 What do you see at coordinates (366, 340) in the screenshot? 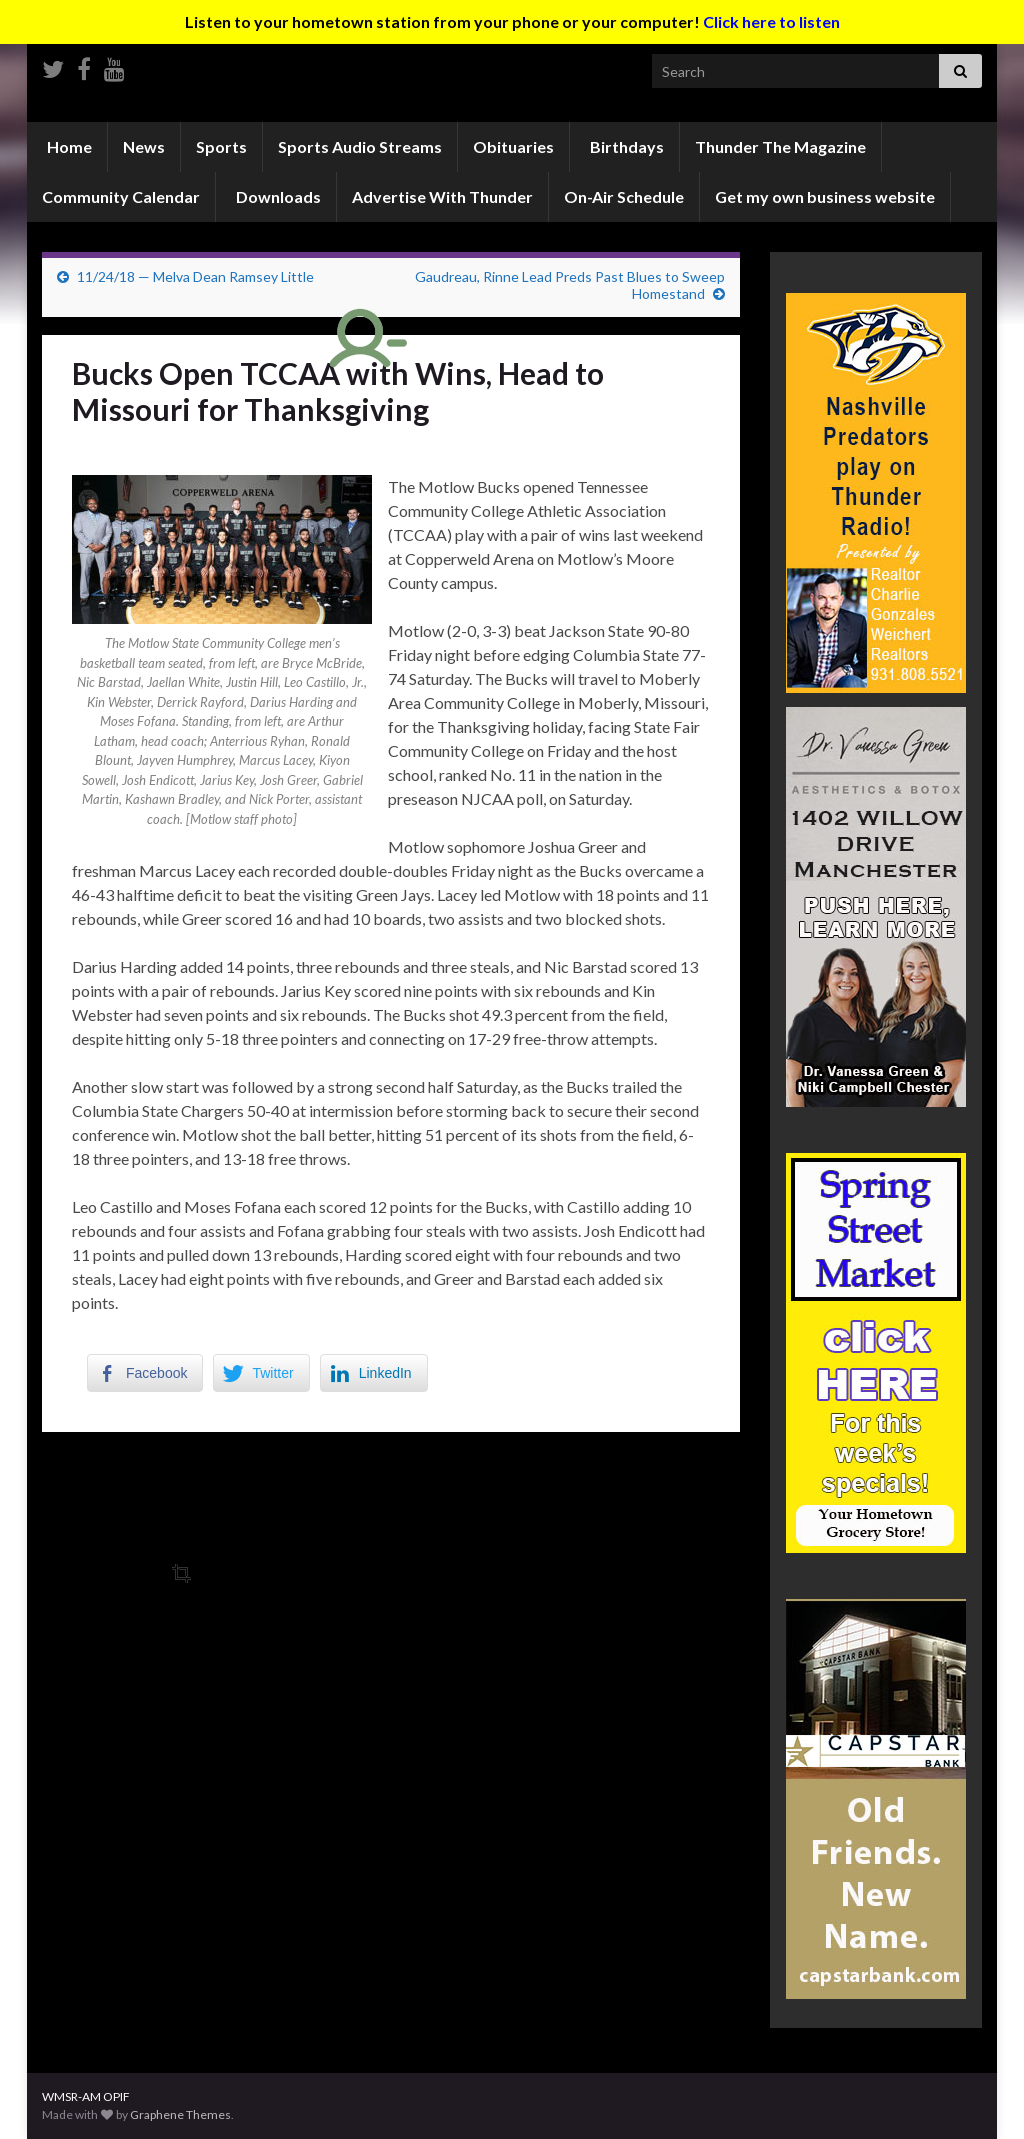
I see `remove a user or contact` at bounding box center [366, 340].